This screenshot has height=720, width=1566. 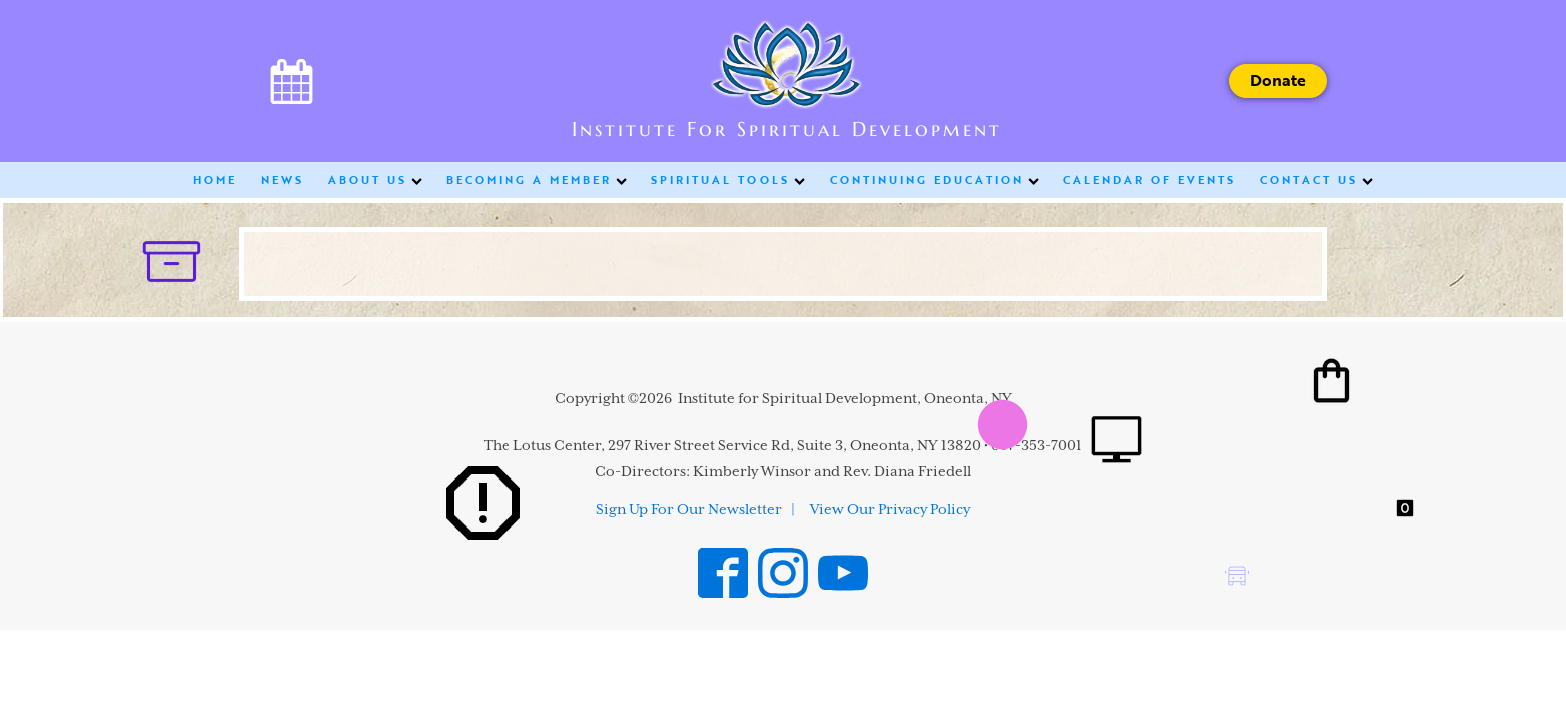 I want to click on archive selected items, so click(x=171, y=261).